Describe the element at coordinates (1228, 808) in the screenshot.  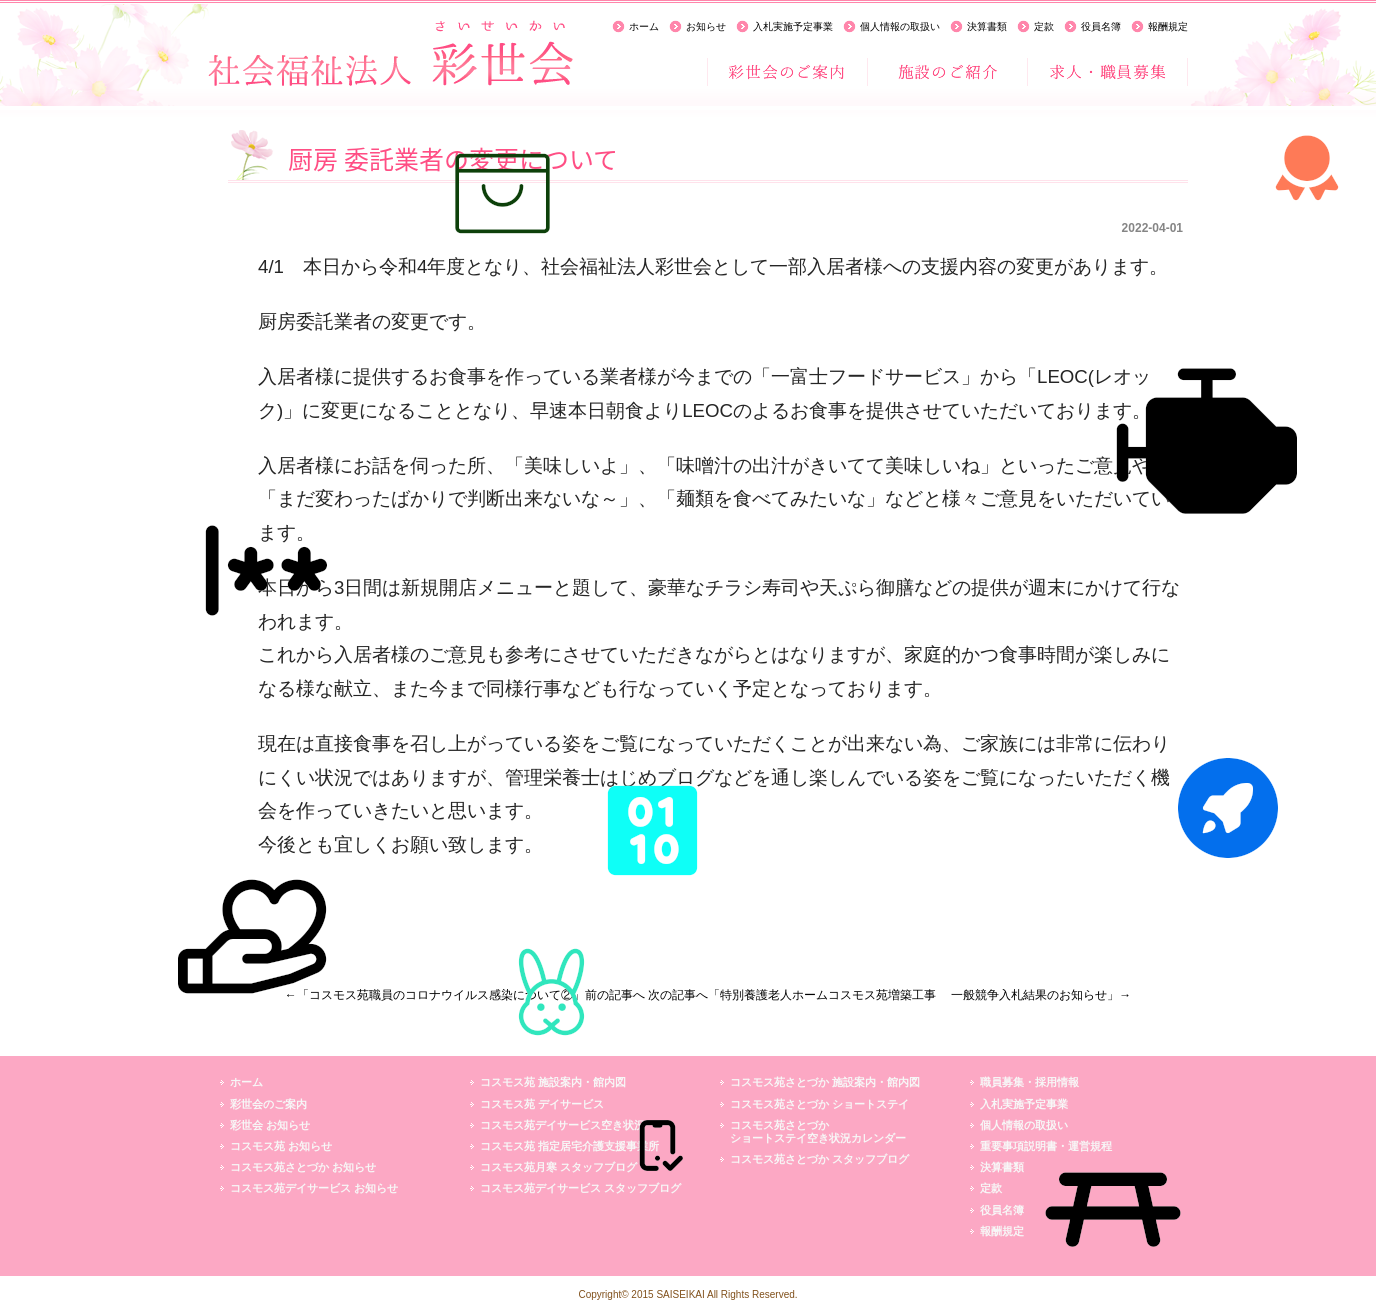
I see `boost or promote a post in your feed` at that location.